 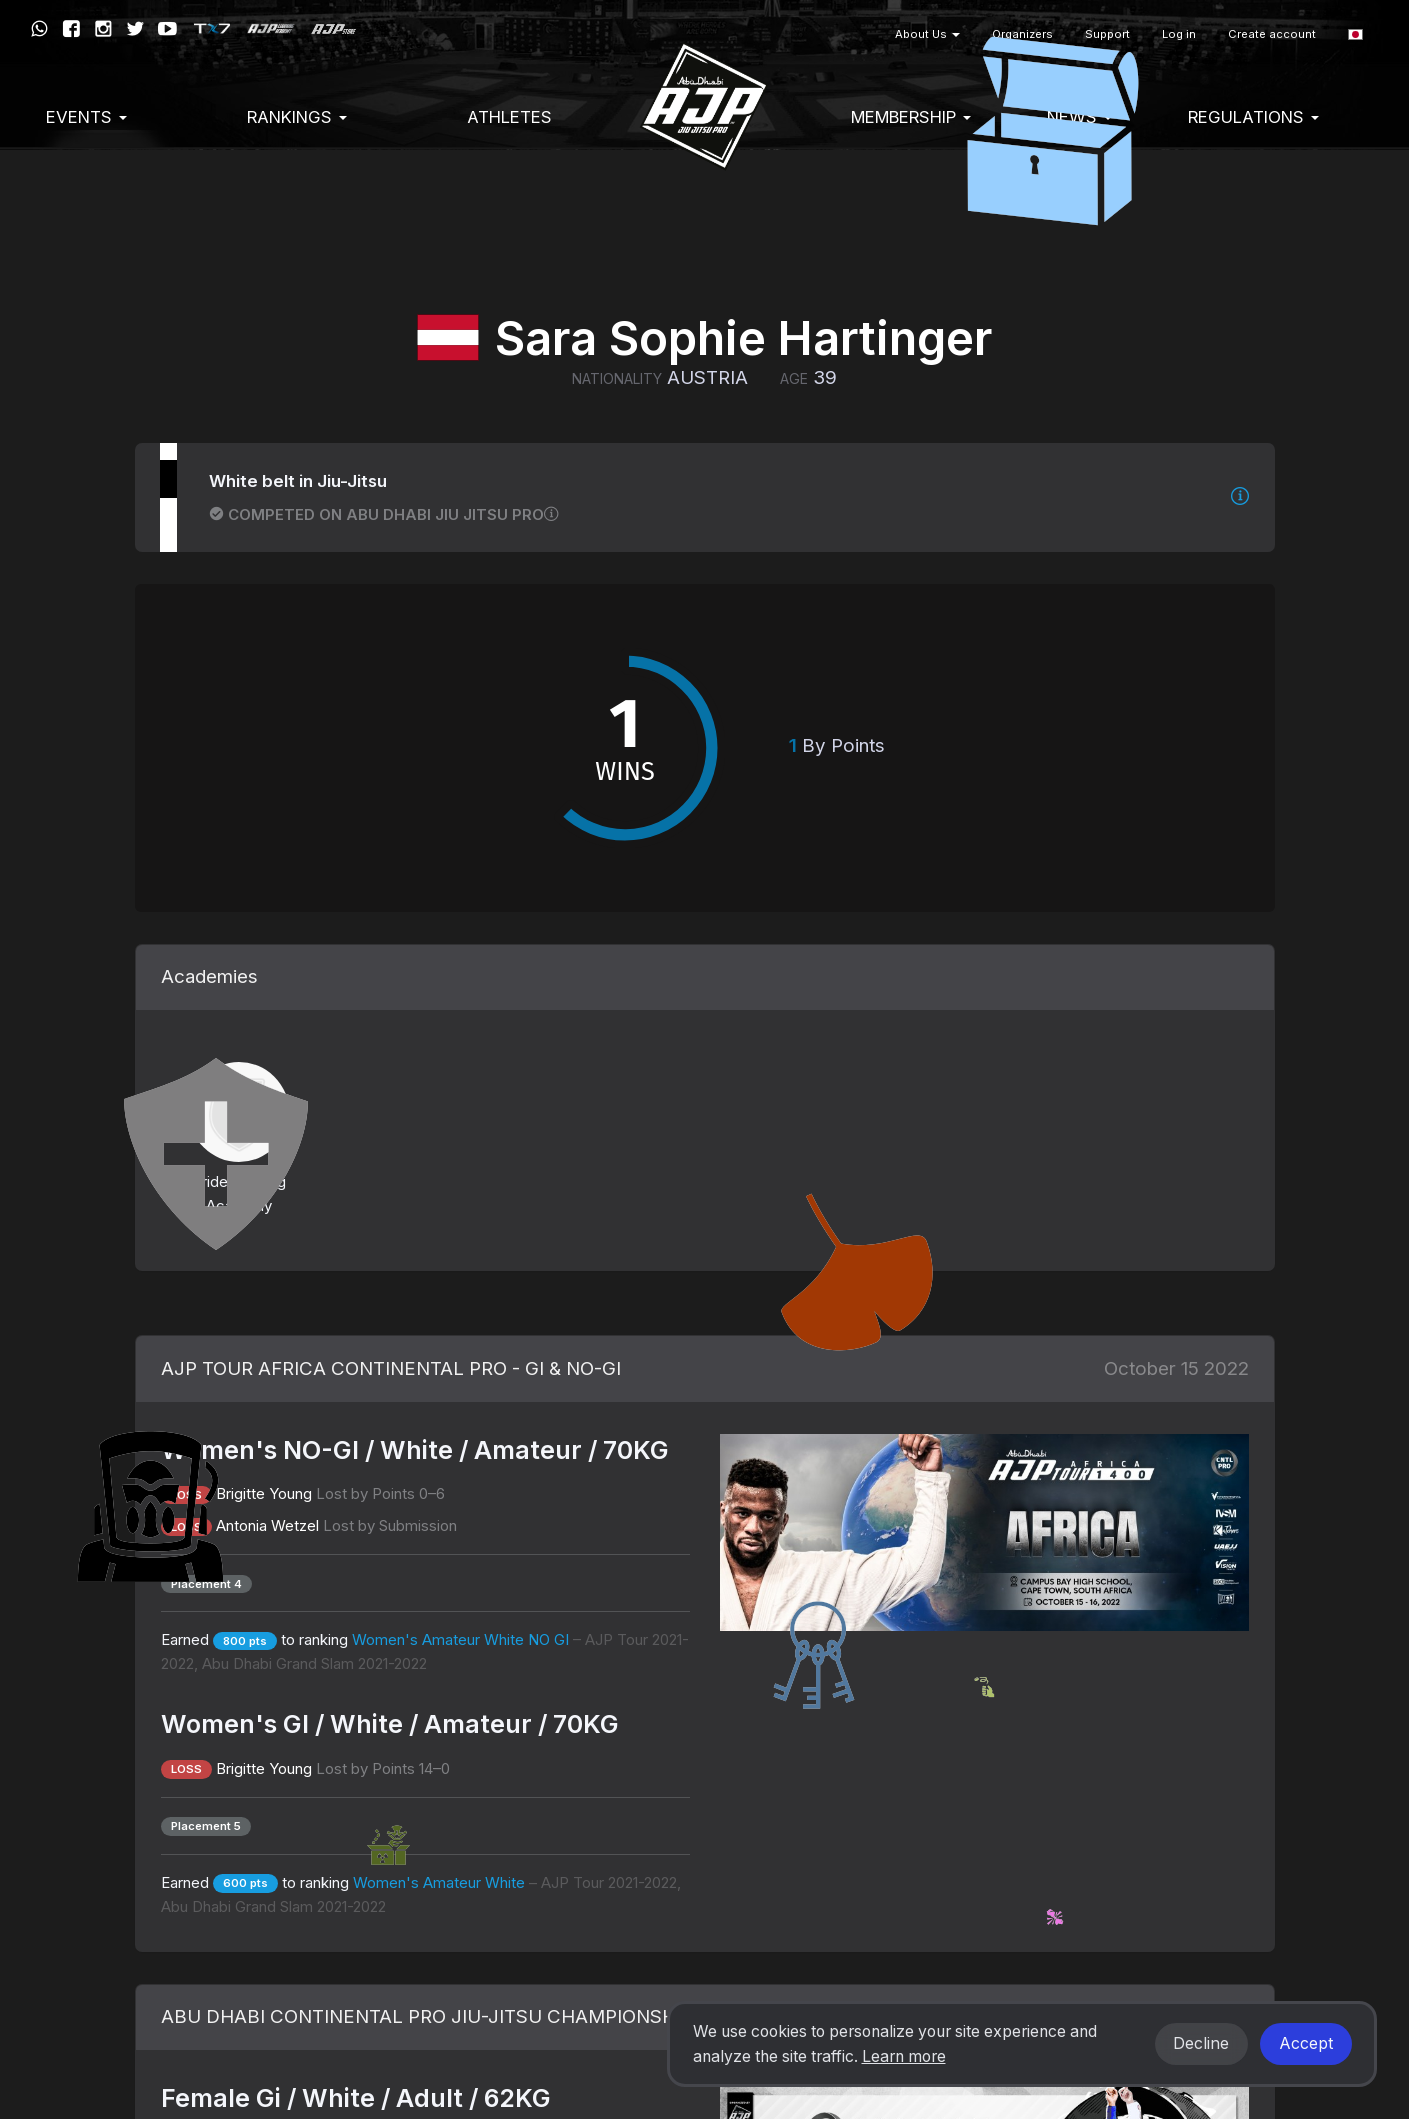 I want to click on activate defensive healing ability, so click(x=216, y=1154).